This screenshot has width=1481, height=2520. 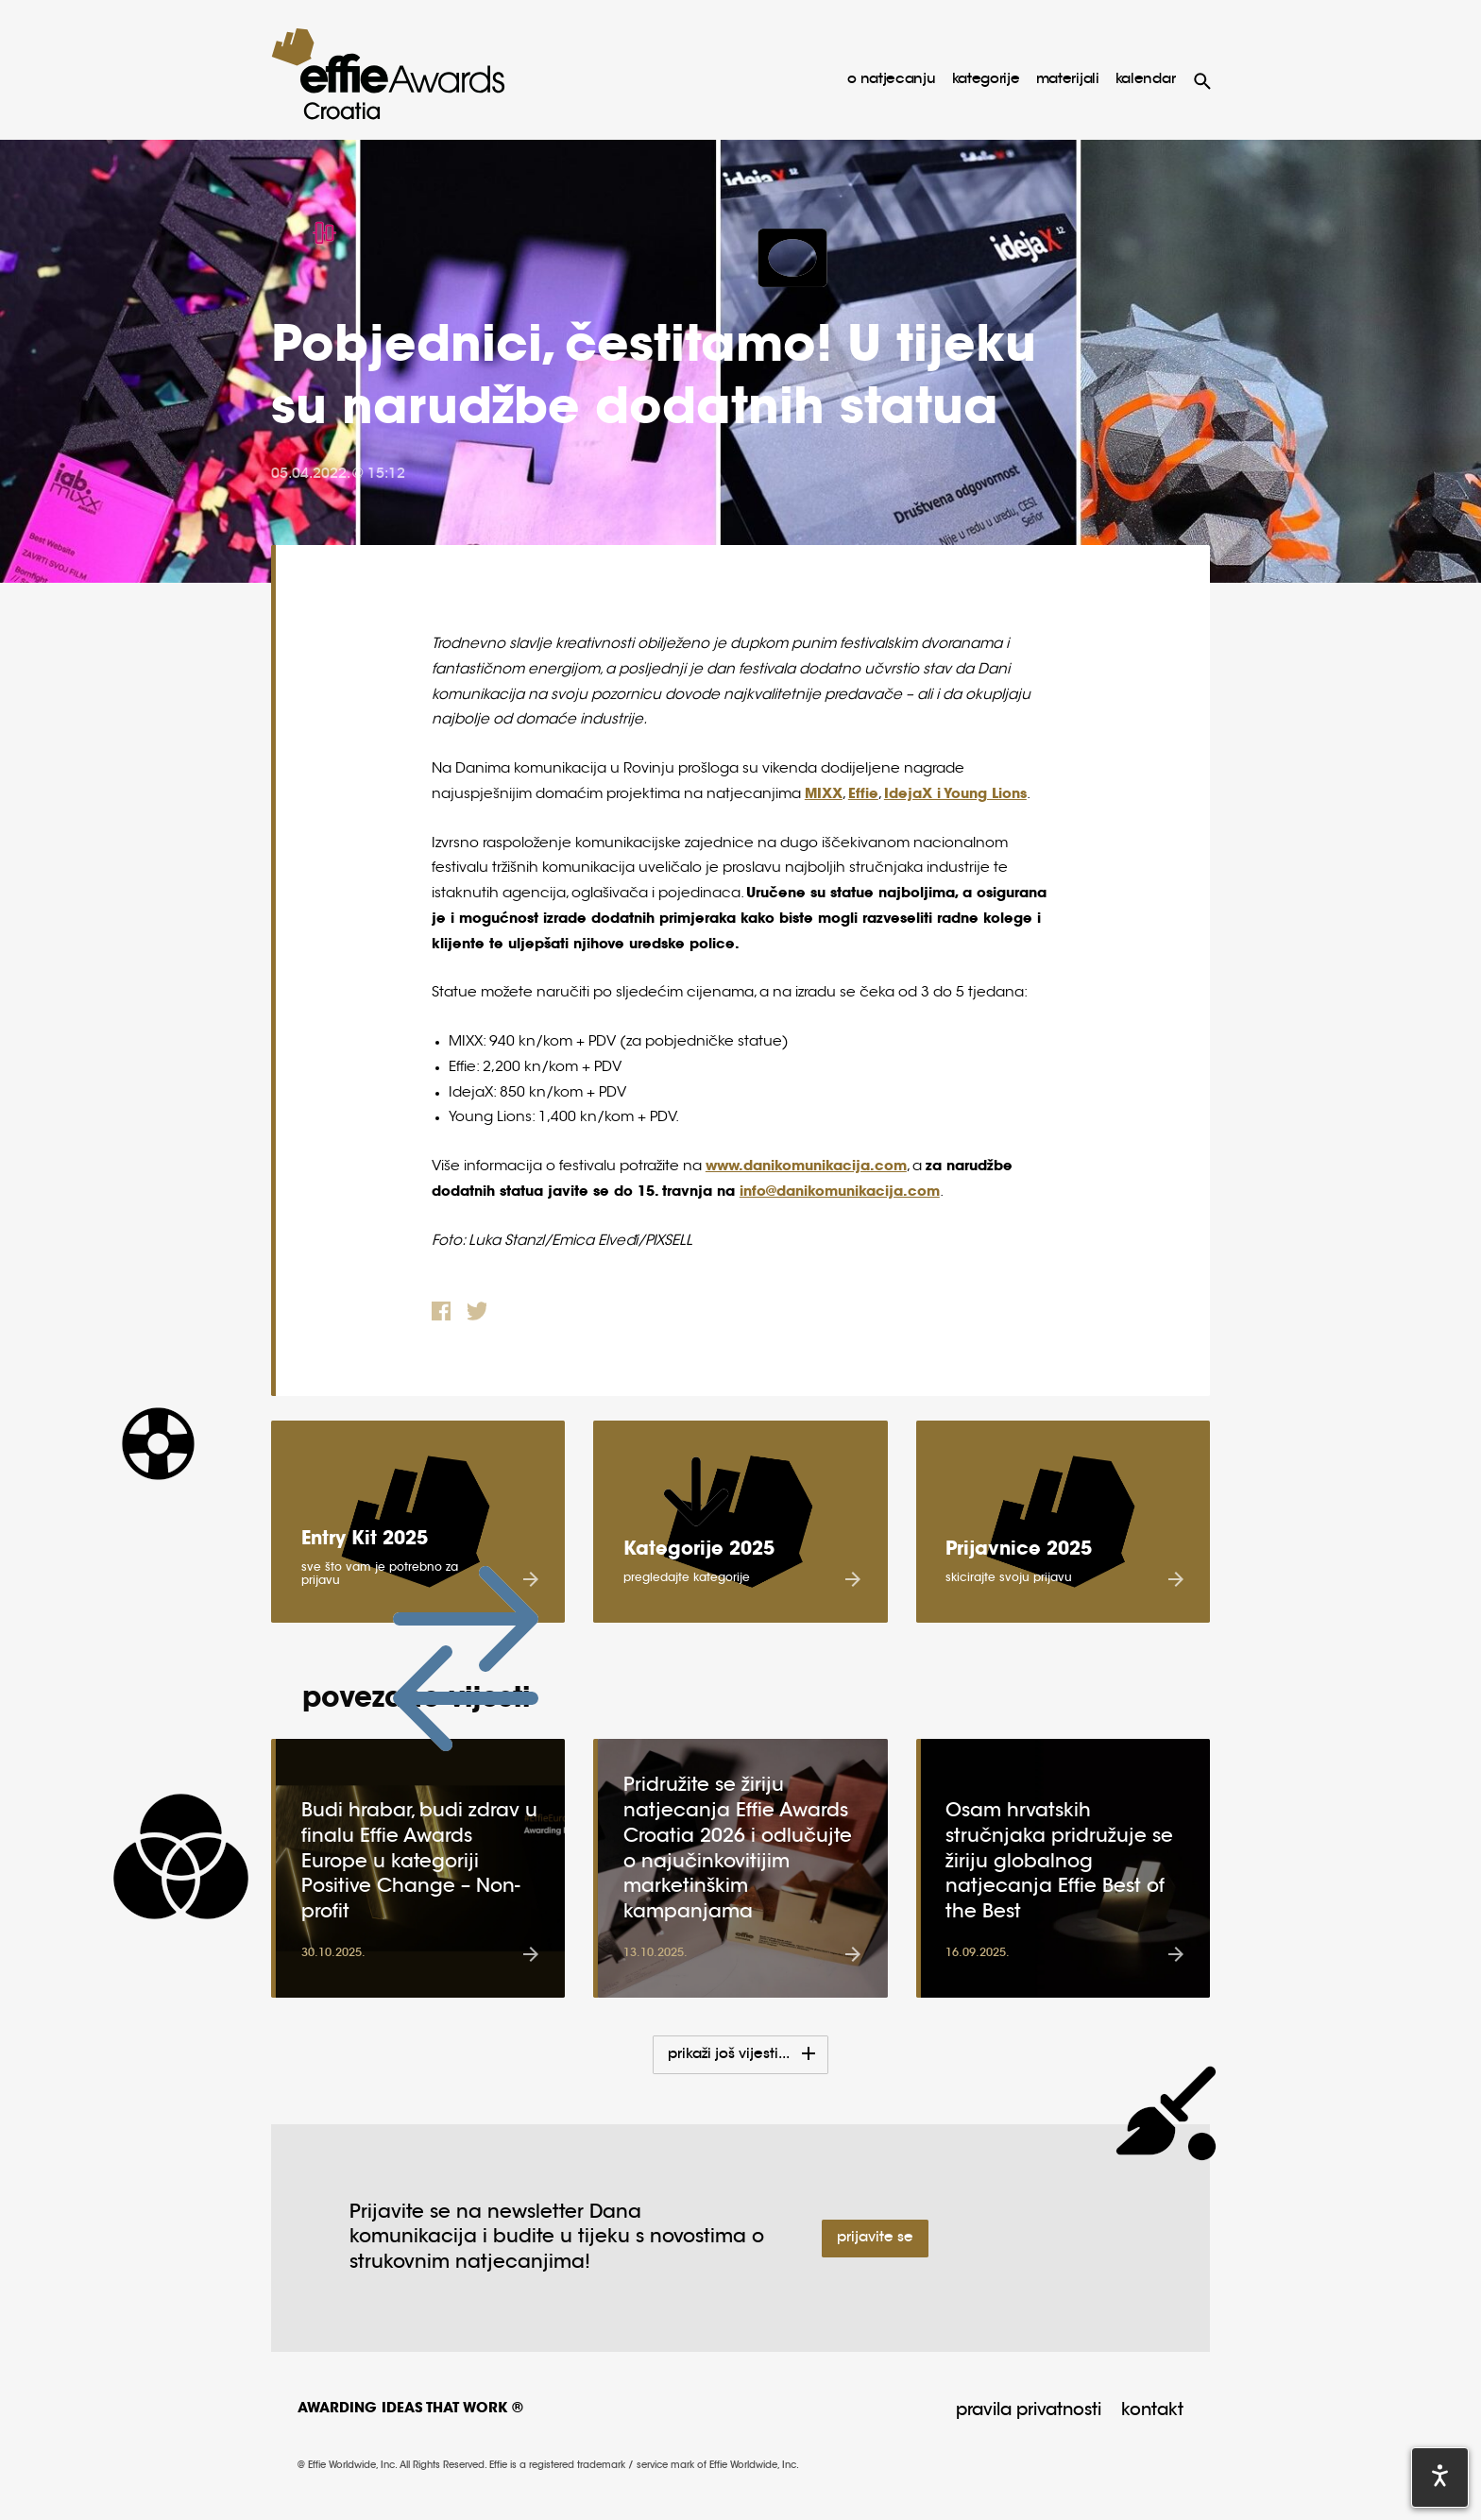 What do you see at coordinates (158, 1443) in the screenshot?
I see `access help or support center` at bounding box center [158, 1443].